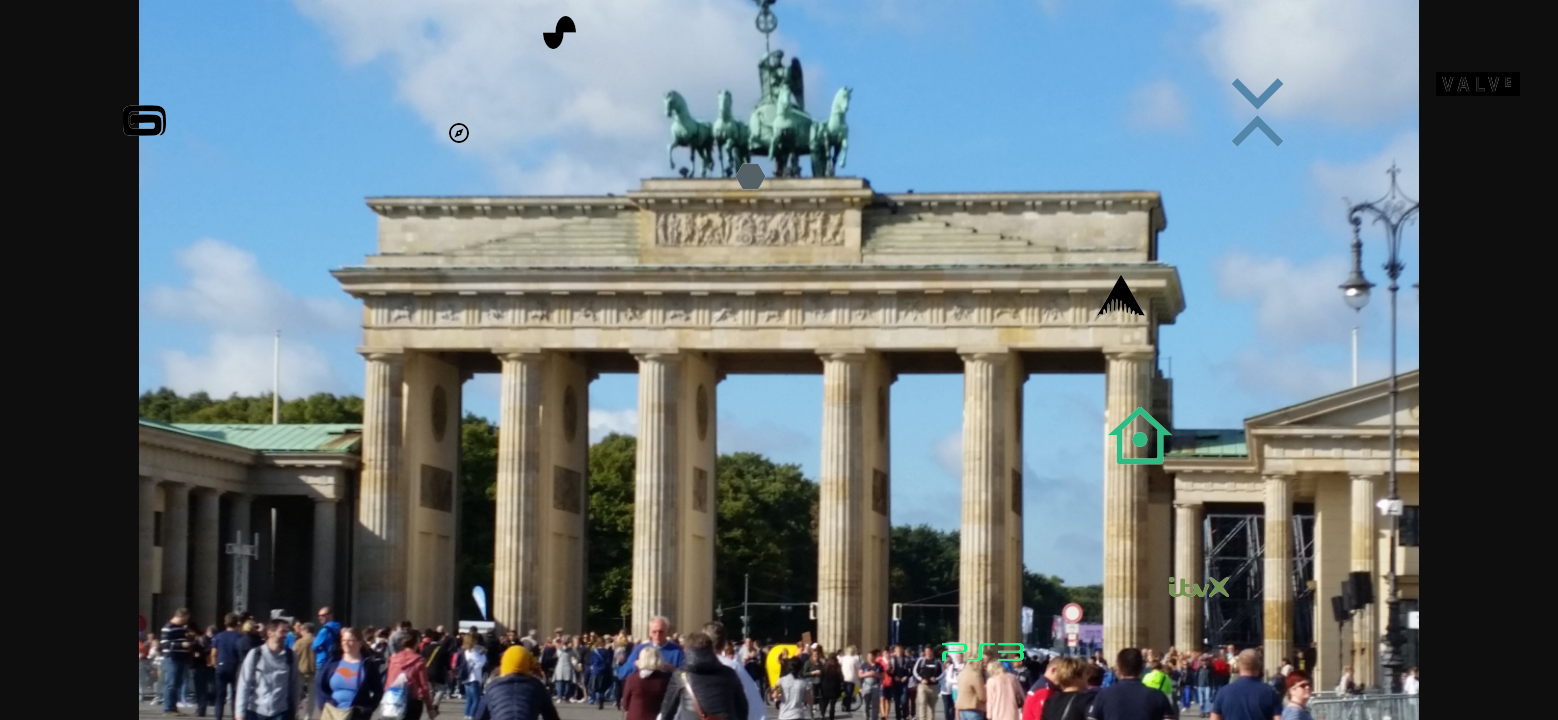 The height and width of the screenshot is (720, 1558). Describe the element at coordinates (750, 176) in the screenshot. I see `generic shape or placeholder icon` at that location.